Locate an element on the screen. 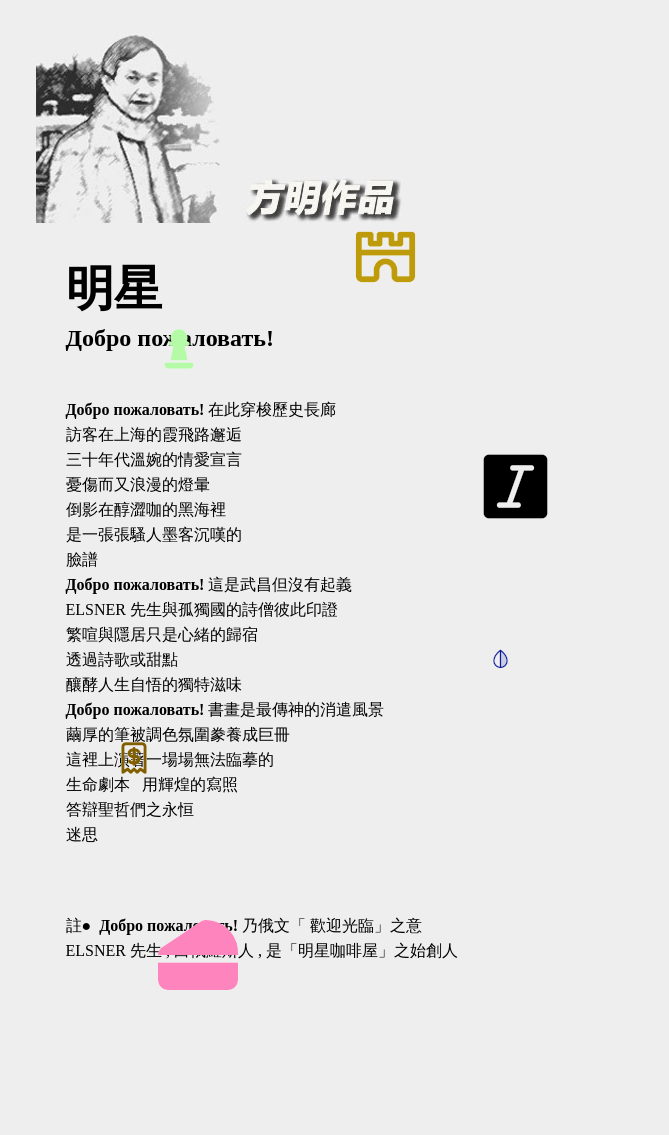  view payment receipt is located at coordinates (134, 758).